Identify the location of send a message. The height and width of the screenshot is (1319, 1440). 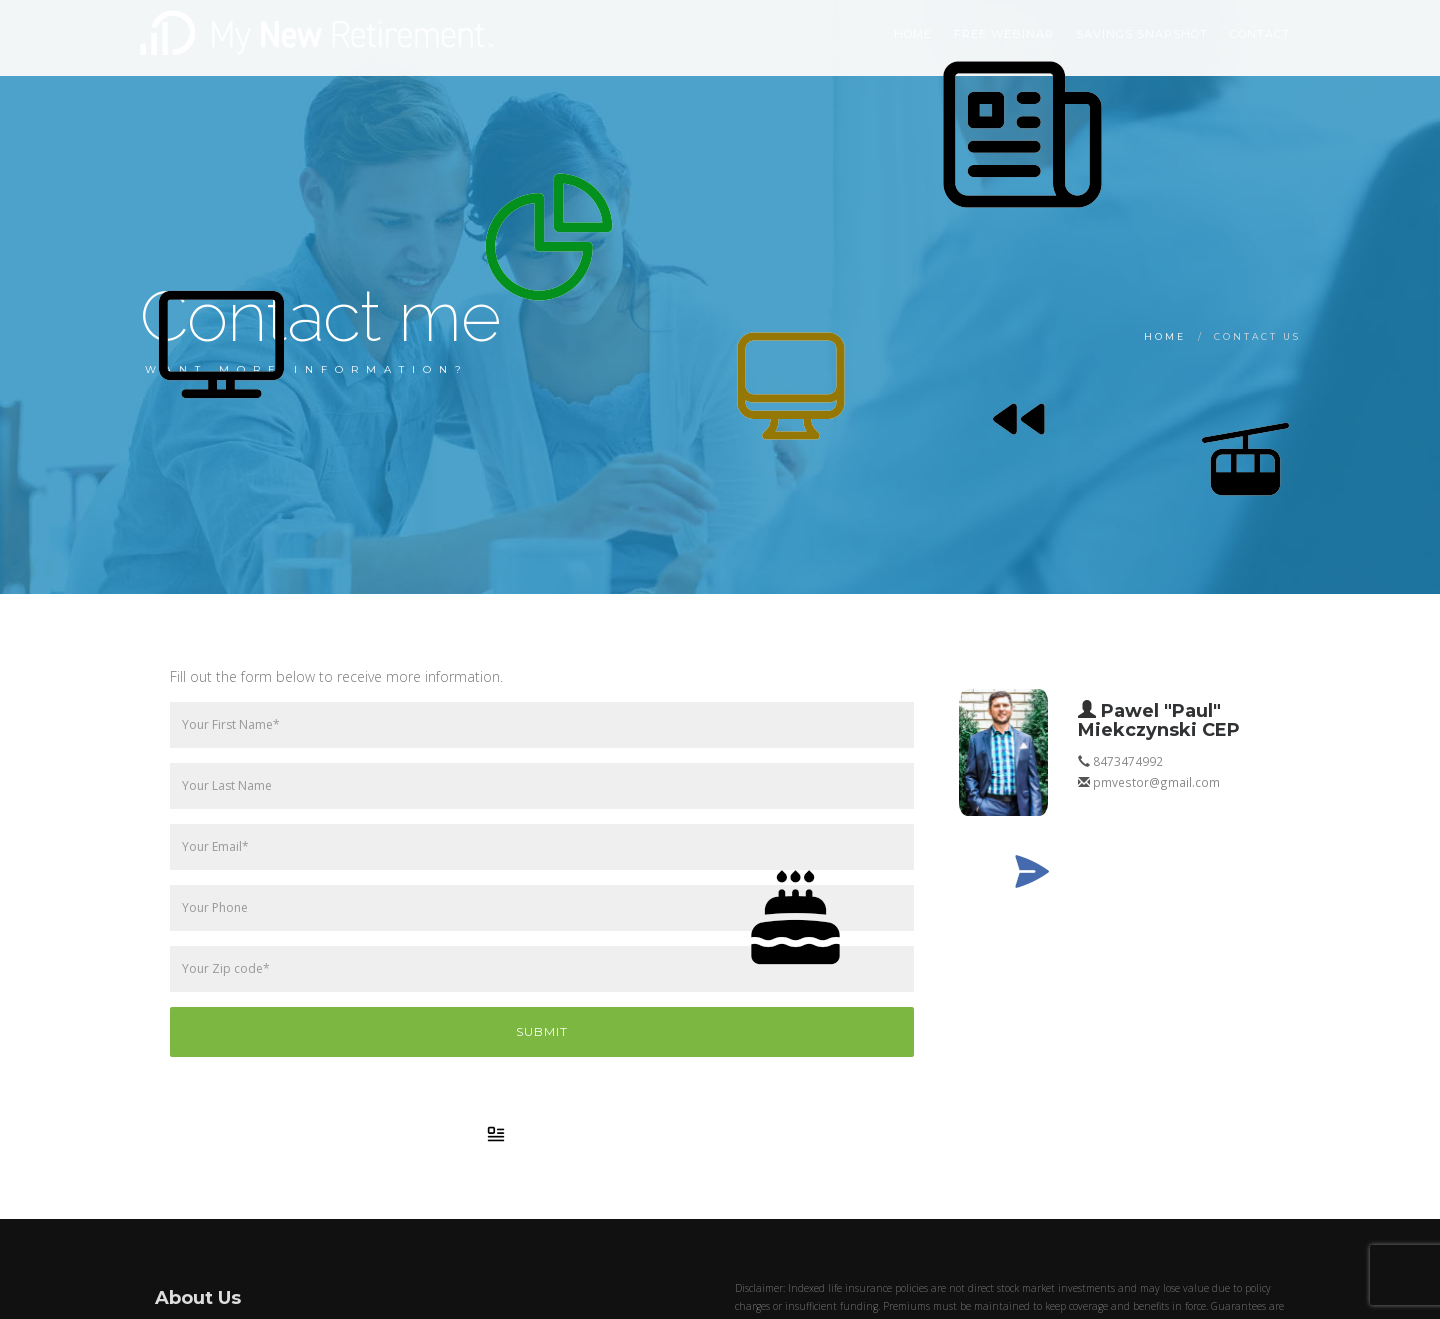
(1031, 871).